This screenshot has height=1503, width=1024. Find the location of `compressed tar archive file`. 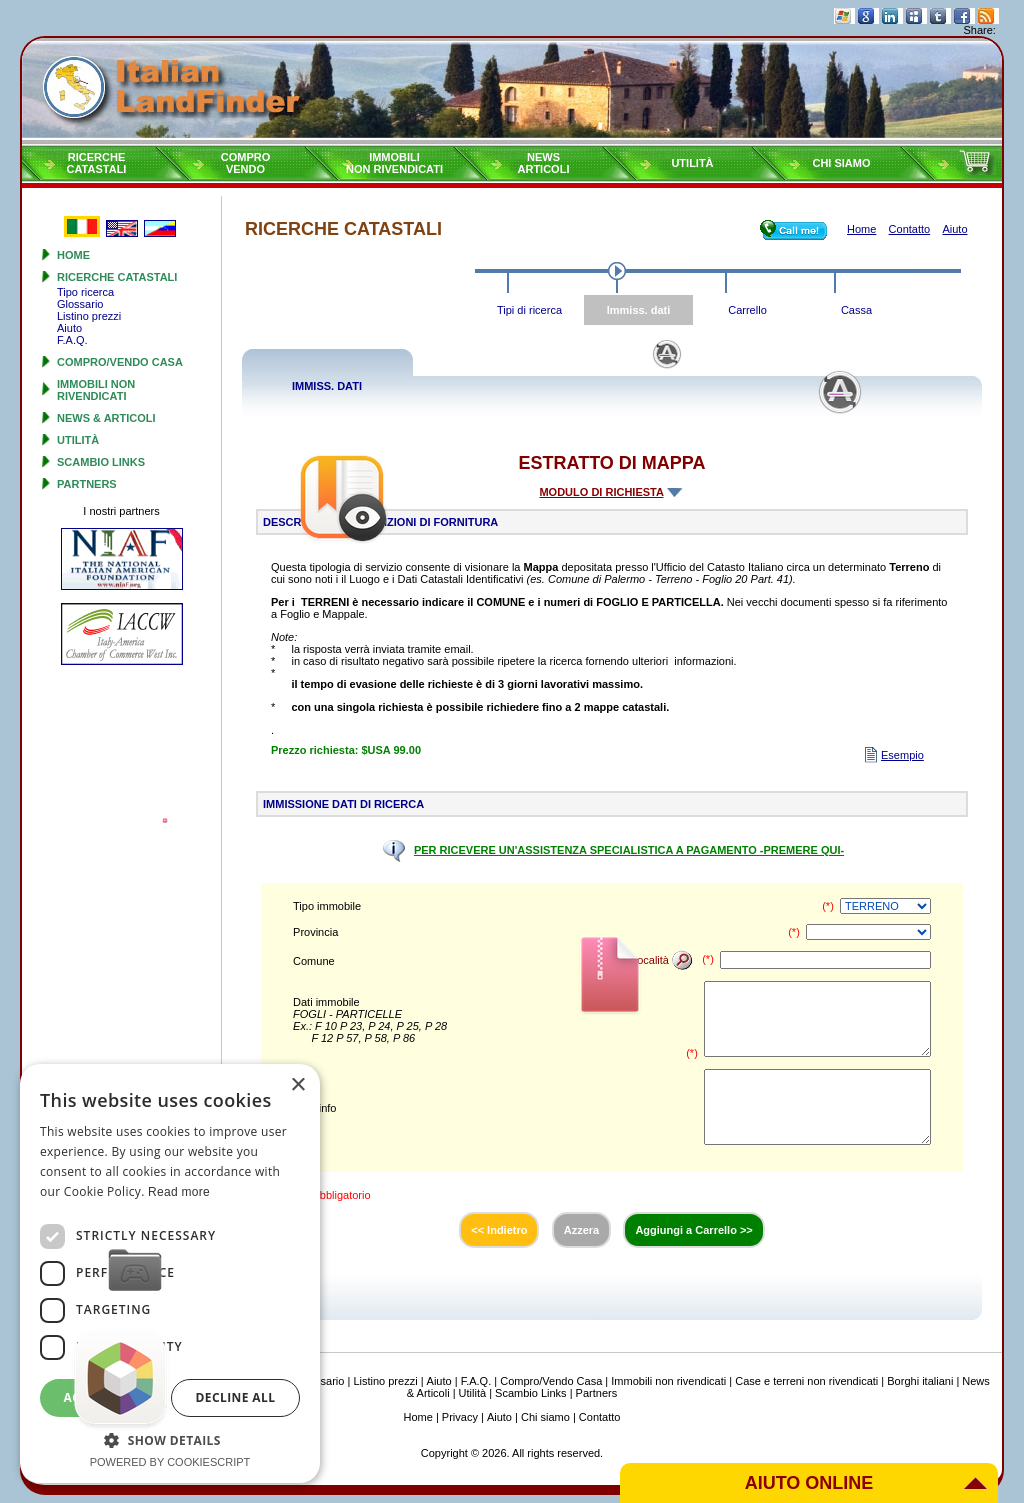

compressed tar archive file is located at coordinates (610, 976).